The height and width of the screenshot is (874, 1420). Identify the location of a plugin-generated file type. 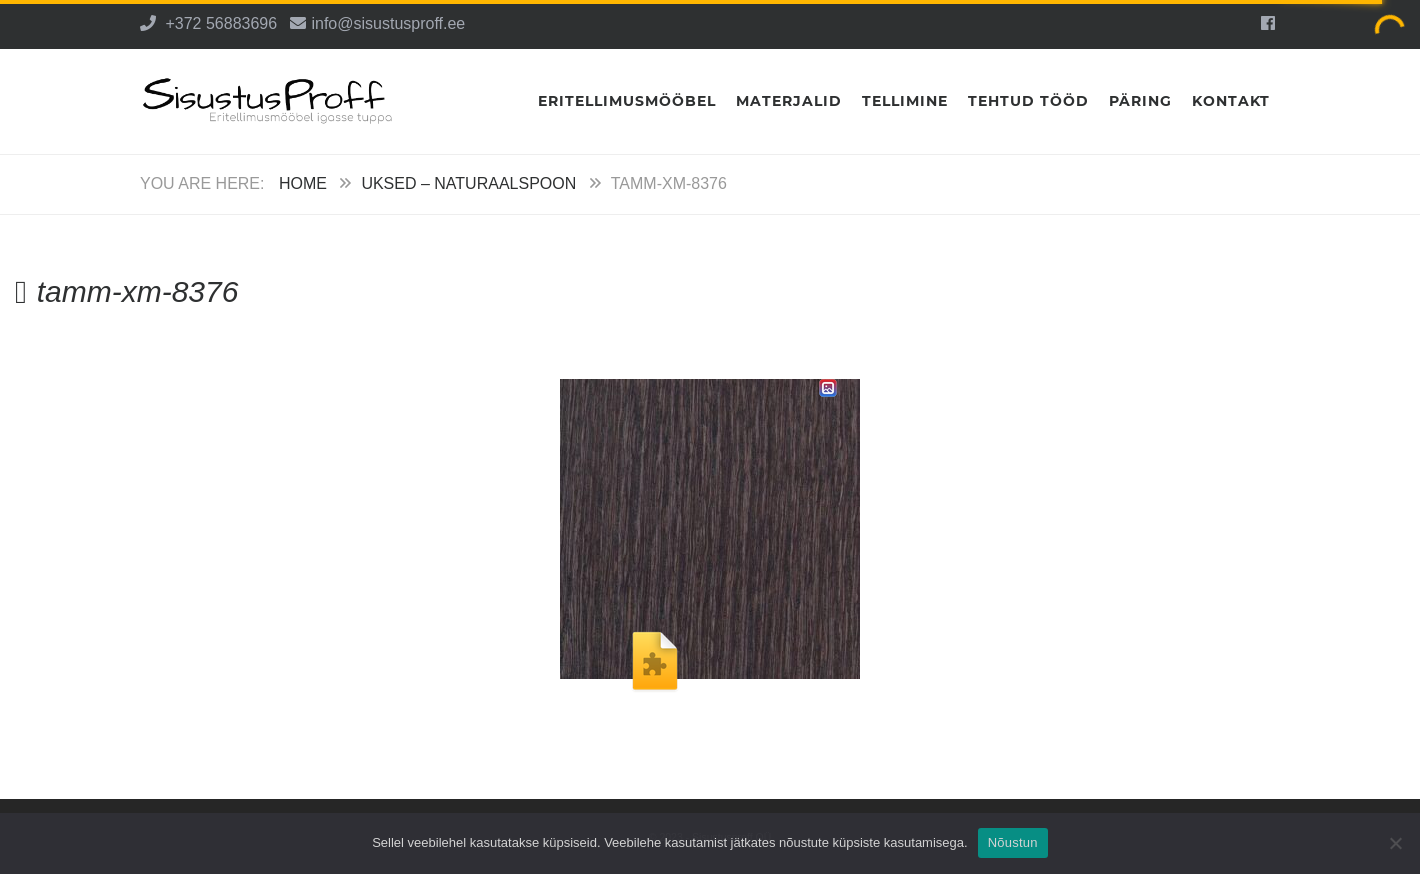
(655, 662).